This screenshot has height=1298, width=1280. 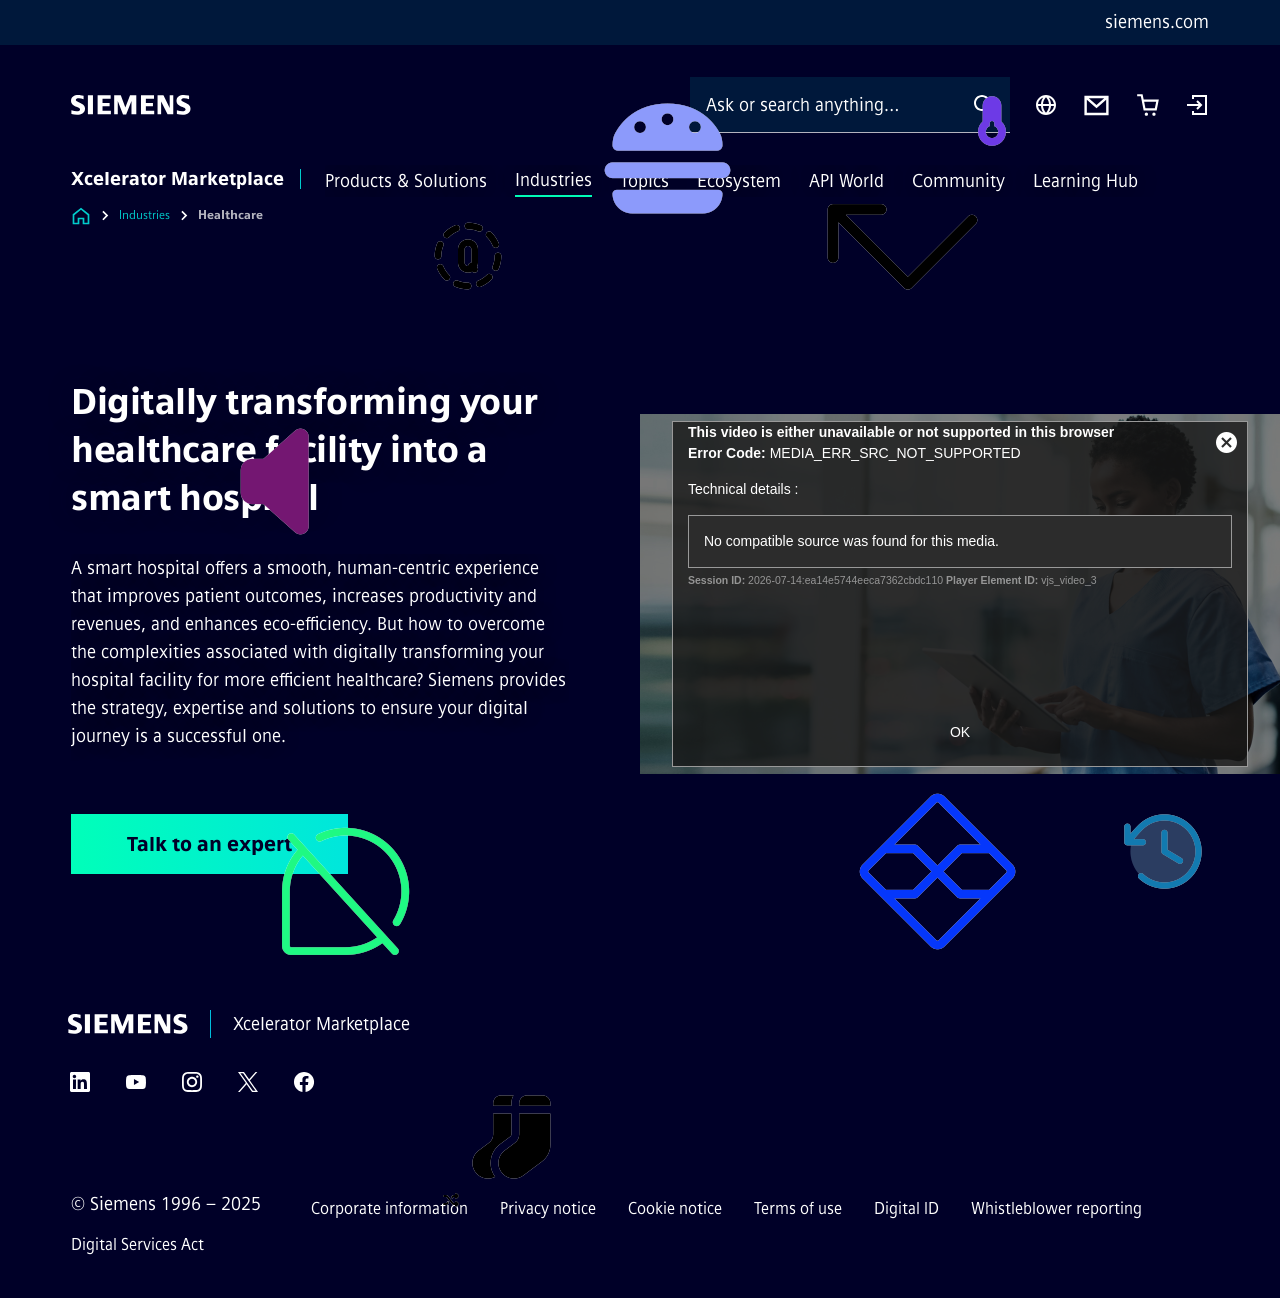 I want to click on indicates low temperature reading, so click(x=992, y=121).